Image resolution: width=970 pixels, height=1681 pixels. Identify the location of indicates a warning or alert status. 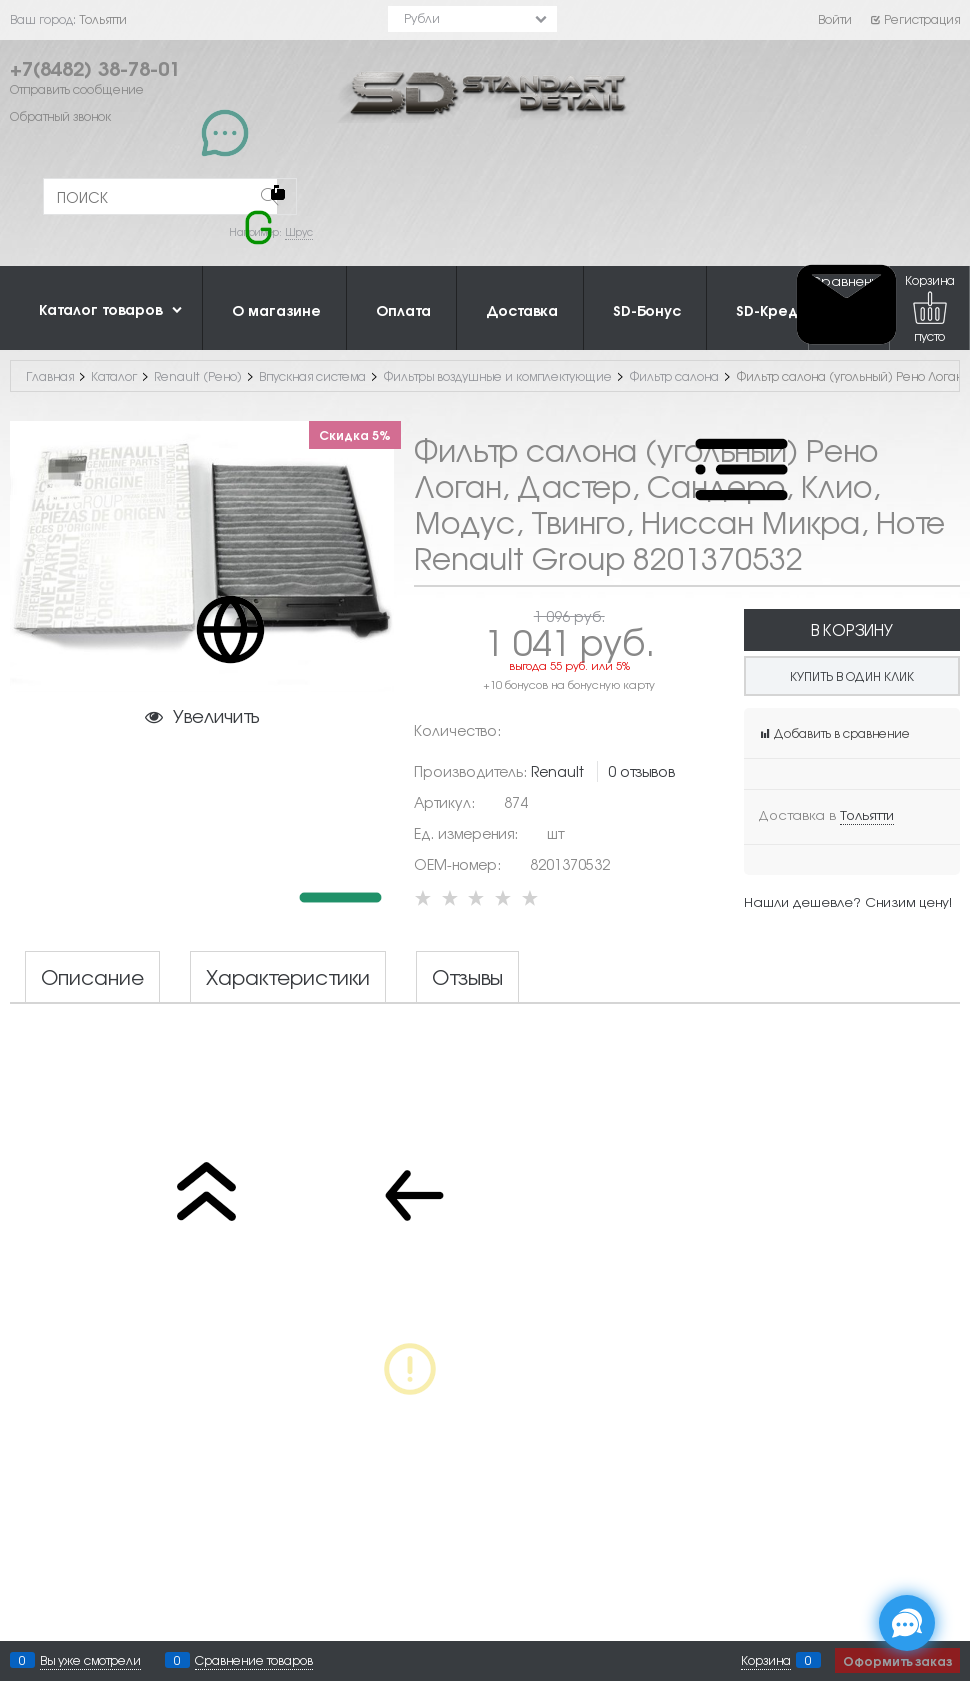
(410, 1369).